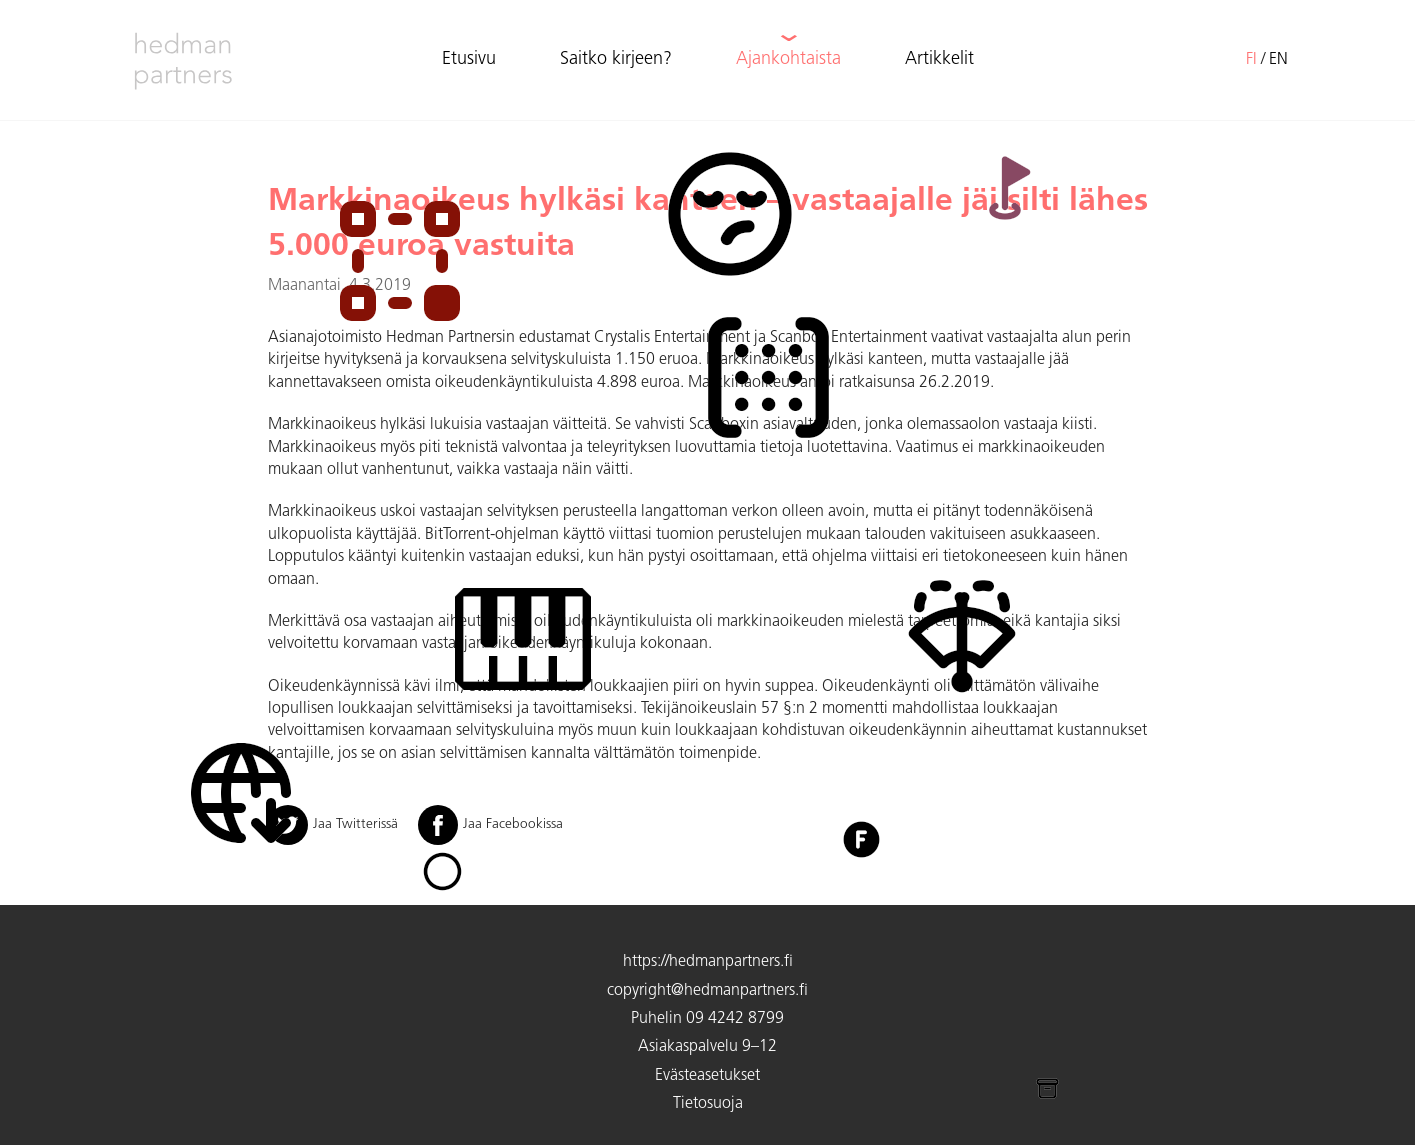 This screenshot has height=1145, width=1415. What do you see at coordinates (1047, 1088) in the screenshot?
I see `archive this item` at bounding box center [1047, 1088].